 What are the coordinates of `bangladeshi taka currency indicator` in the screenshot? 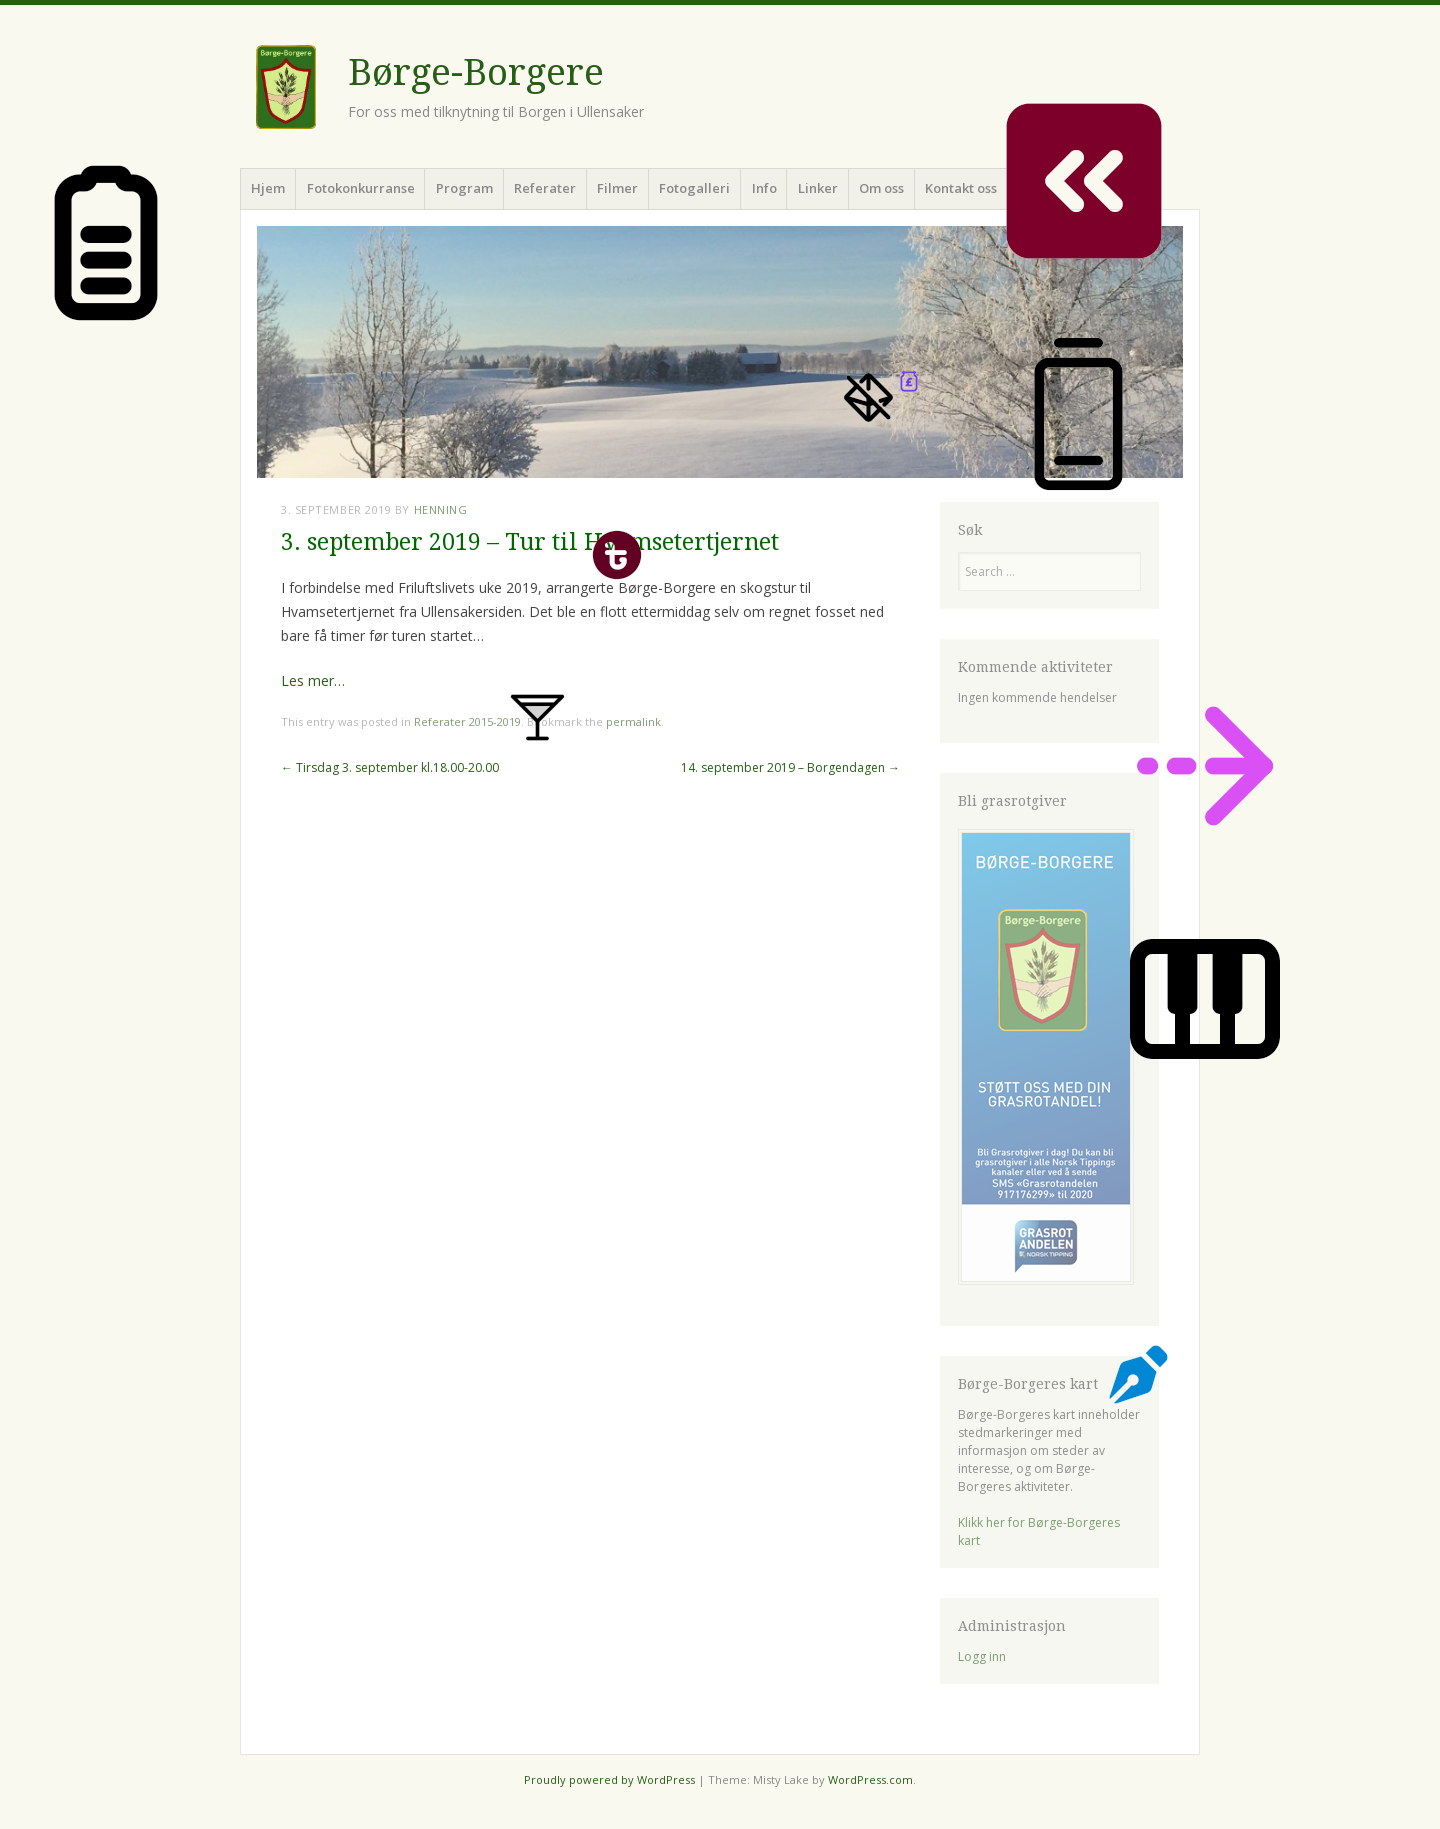 It's located at (617, 555).